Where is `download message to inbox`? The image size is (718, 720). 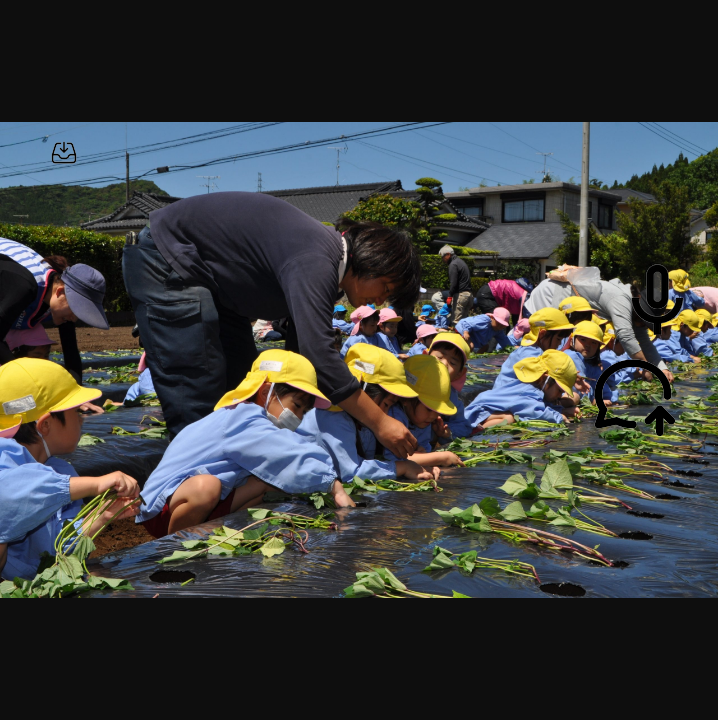
download message to inbox is located at coordinates (64, 153).